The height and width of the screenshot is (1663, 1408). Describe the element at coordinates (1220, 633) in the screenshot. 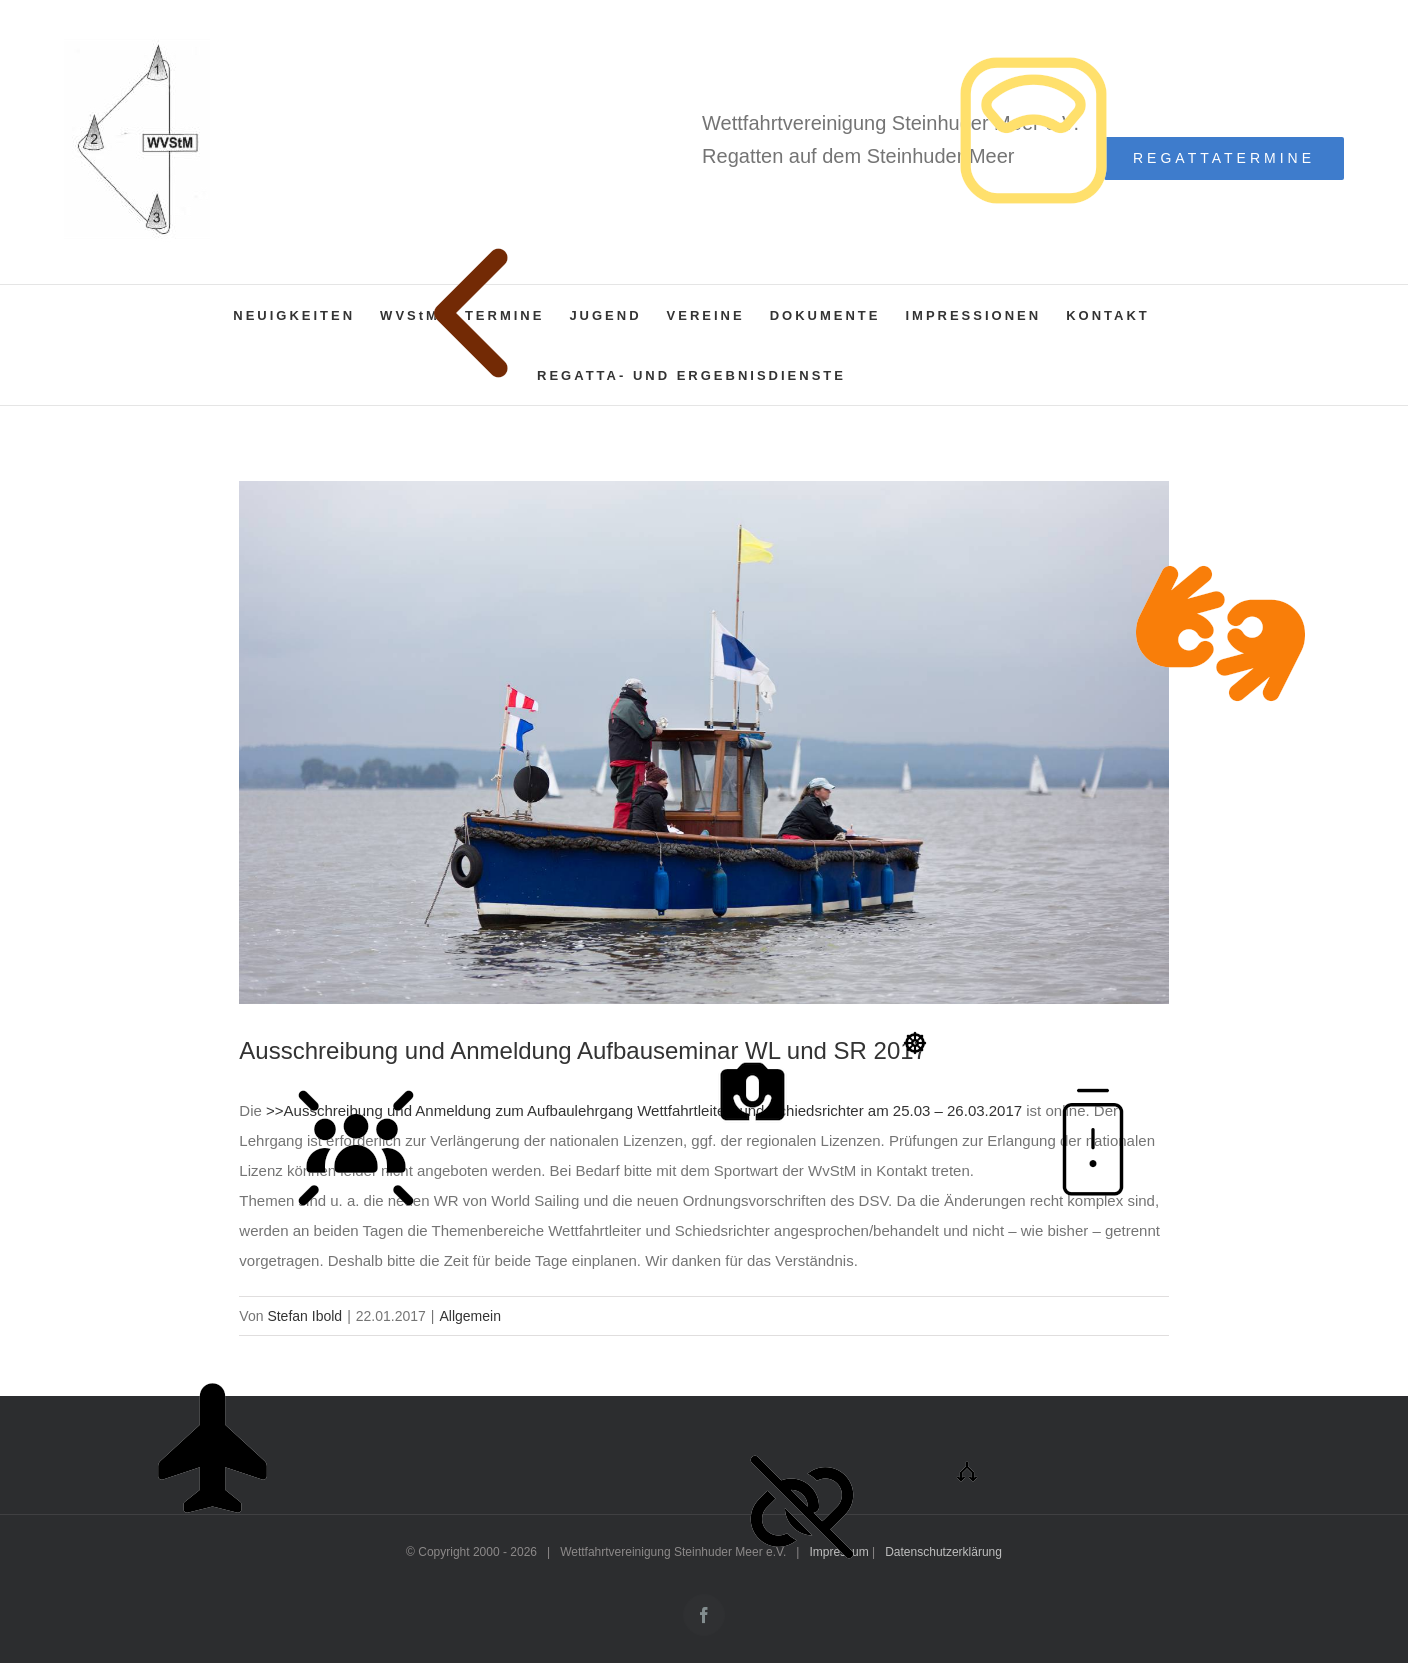

I see `enable sign language interpretation` at that location.